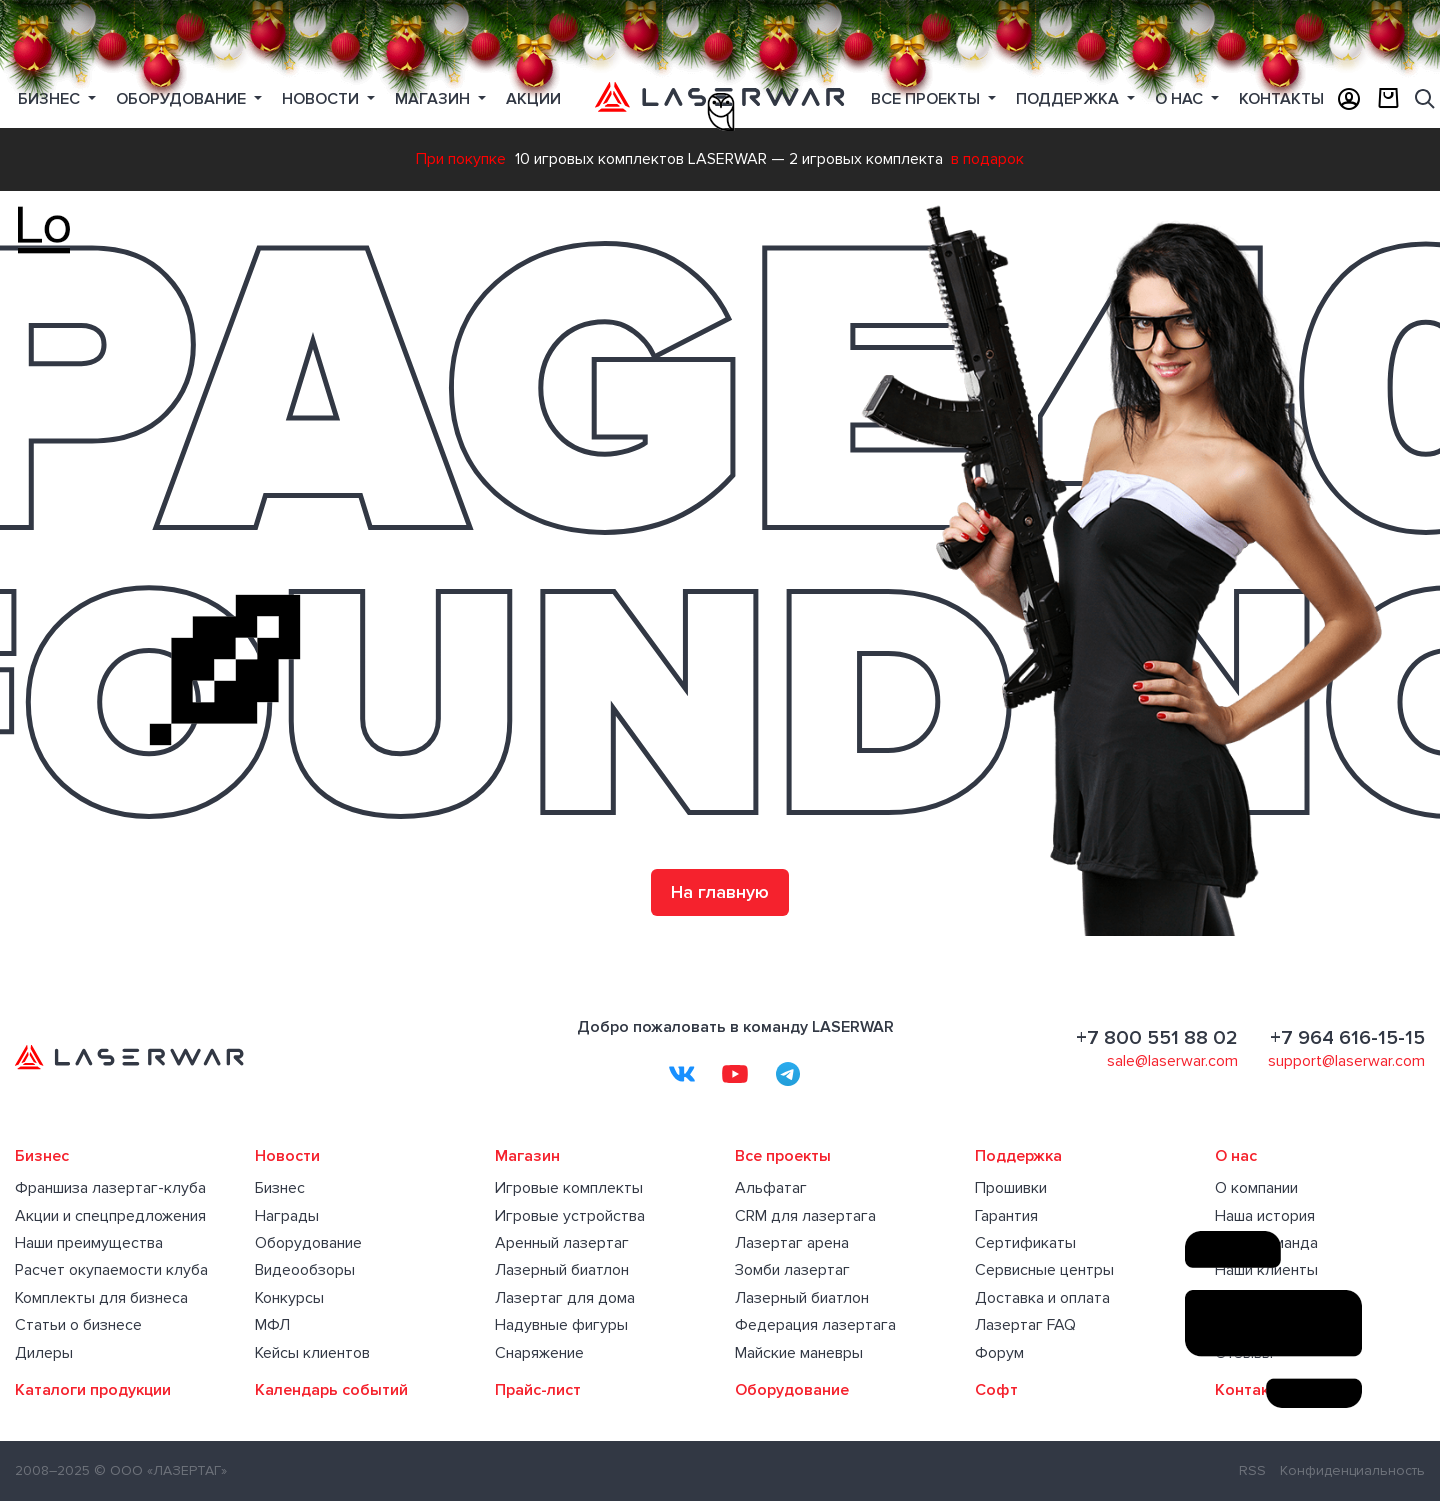 The width and height of the screenshot is (1440, 1501). What do you see at coordinates (44, 230) in the screenshot?
I see `lodash javascript library logo` at bounding box center [44, 230].